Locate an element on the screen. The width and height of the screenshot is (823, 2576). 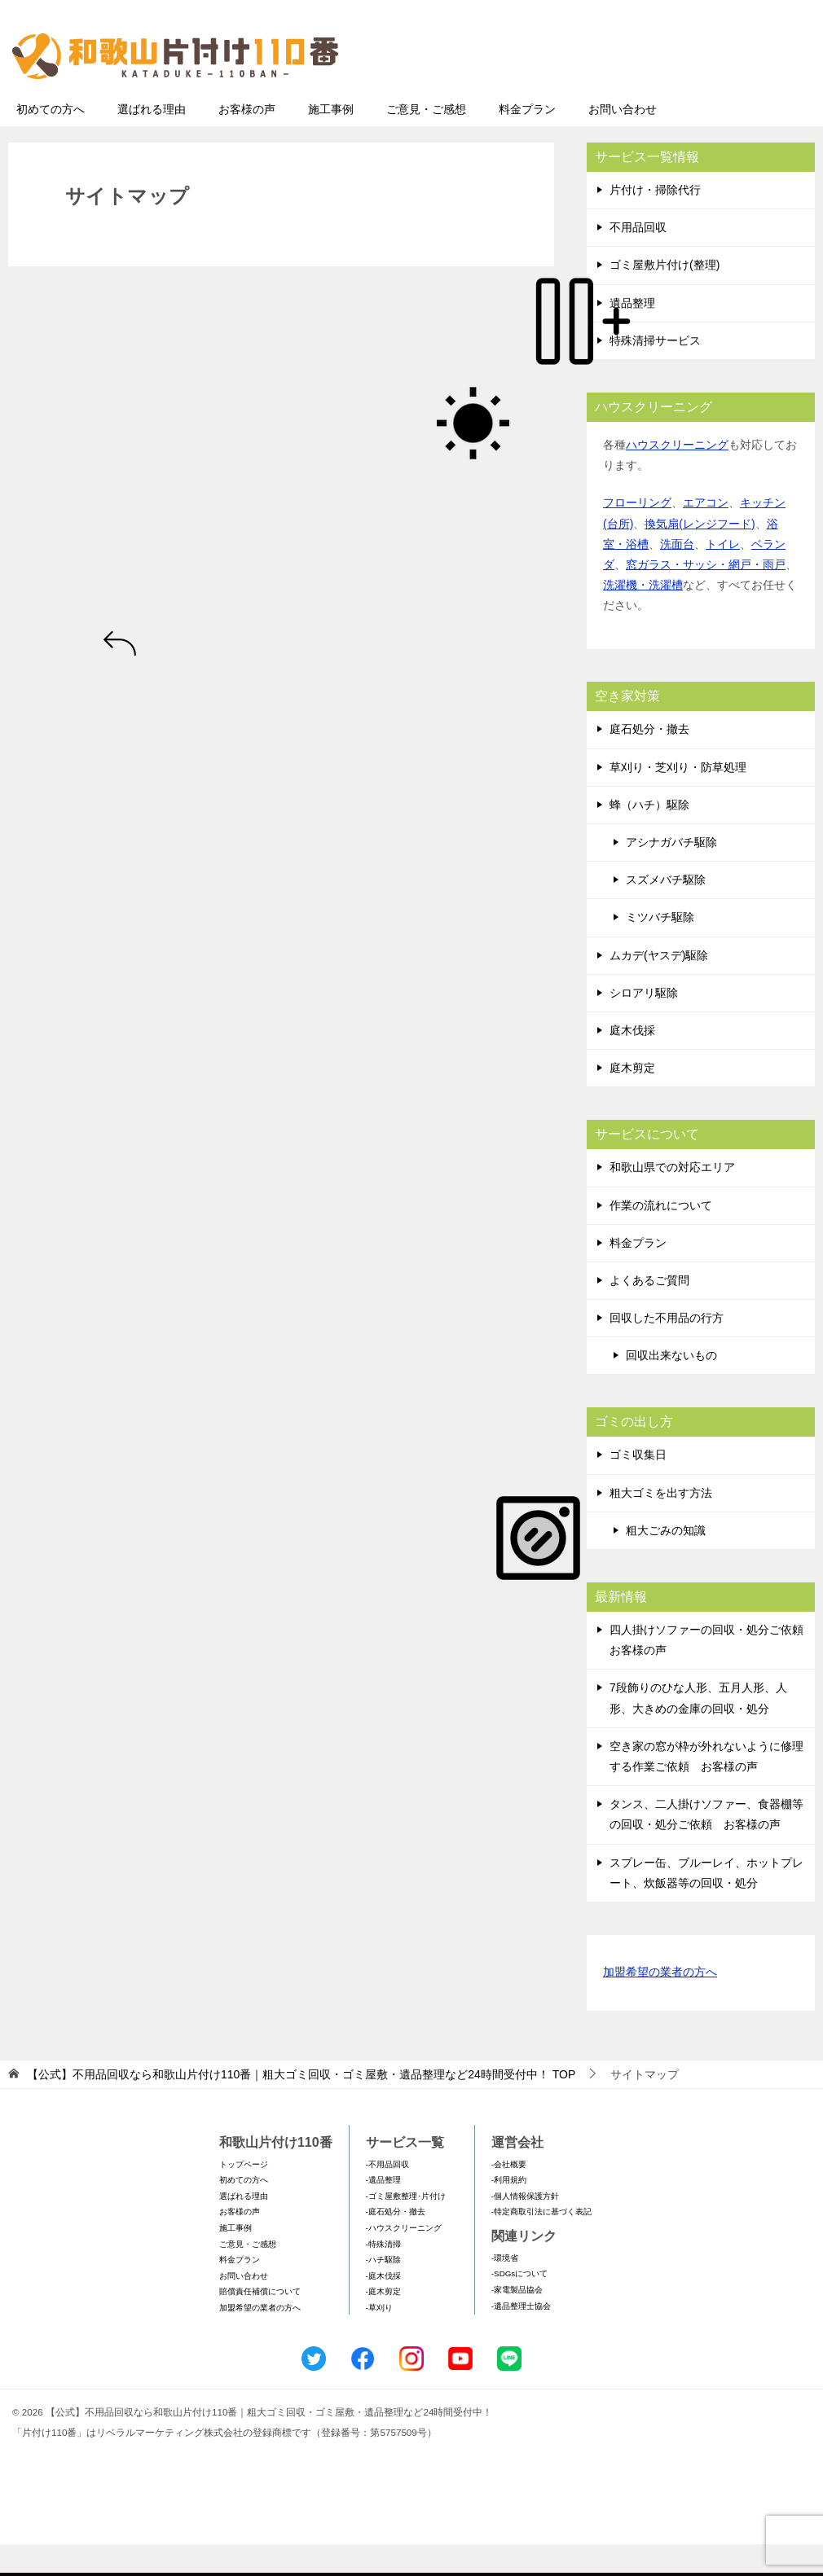
access laundry or appliance settings is located at coordinates (538, 1538).